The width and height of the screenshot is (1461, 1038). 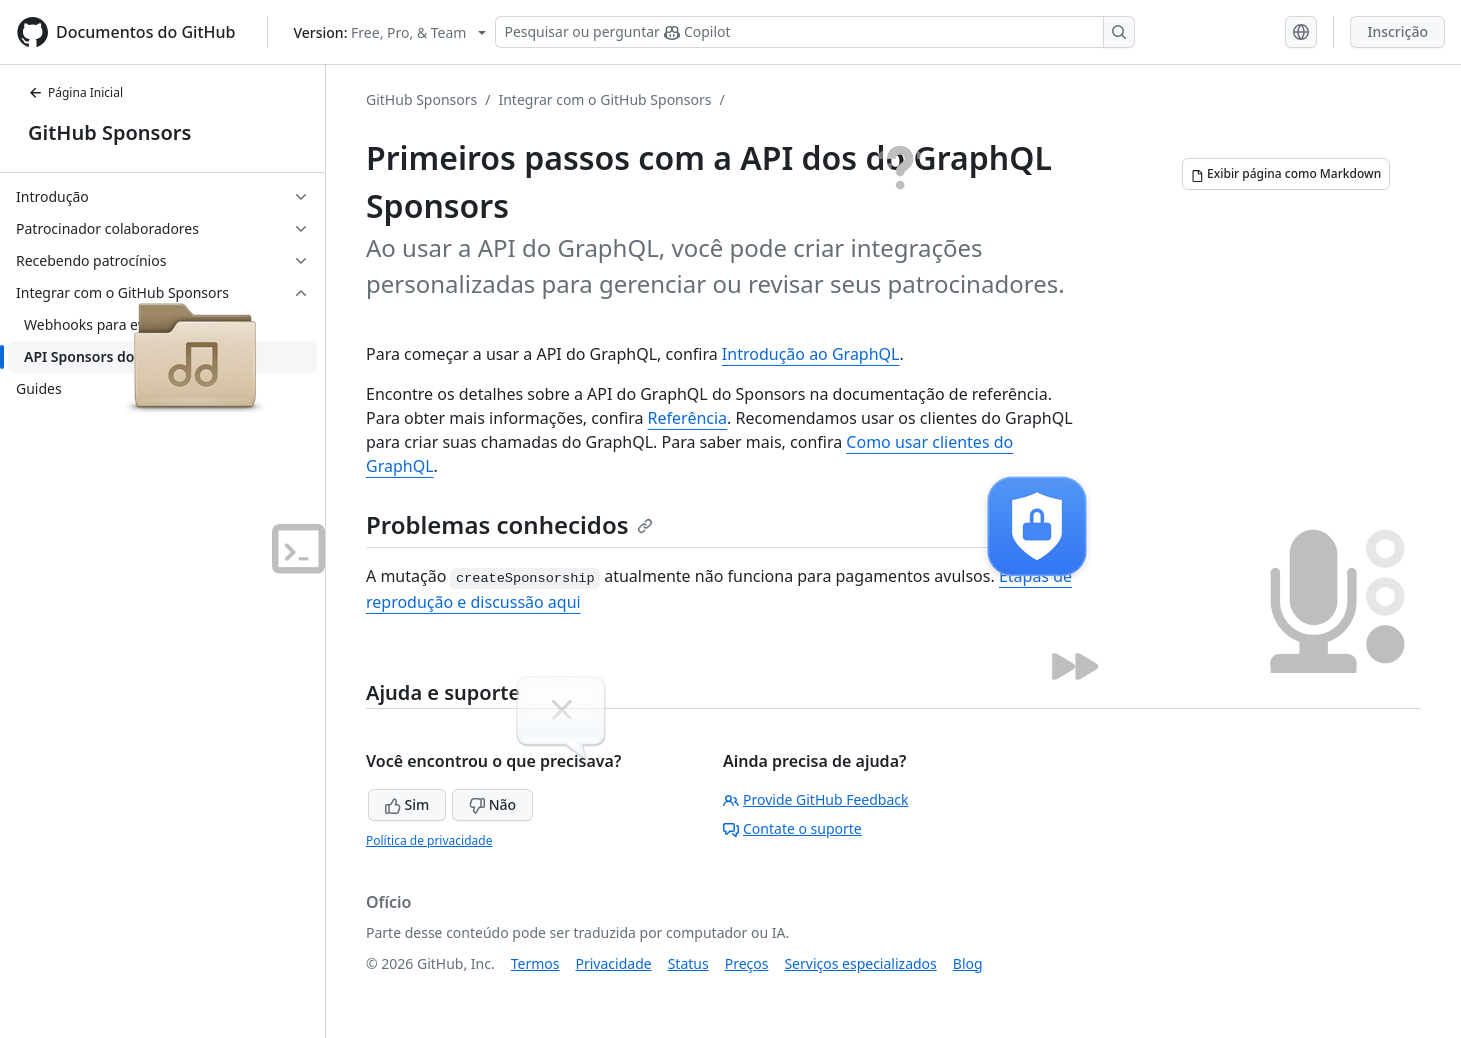 I want to click on open the terminal application, so click(x=298, y=550).